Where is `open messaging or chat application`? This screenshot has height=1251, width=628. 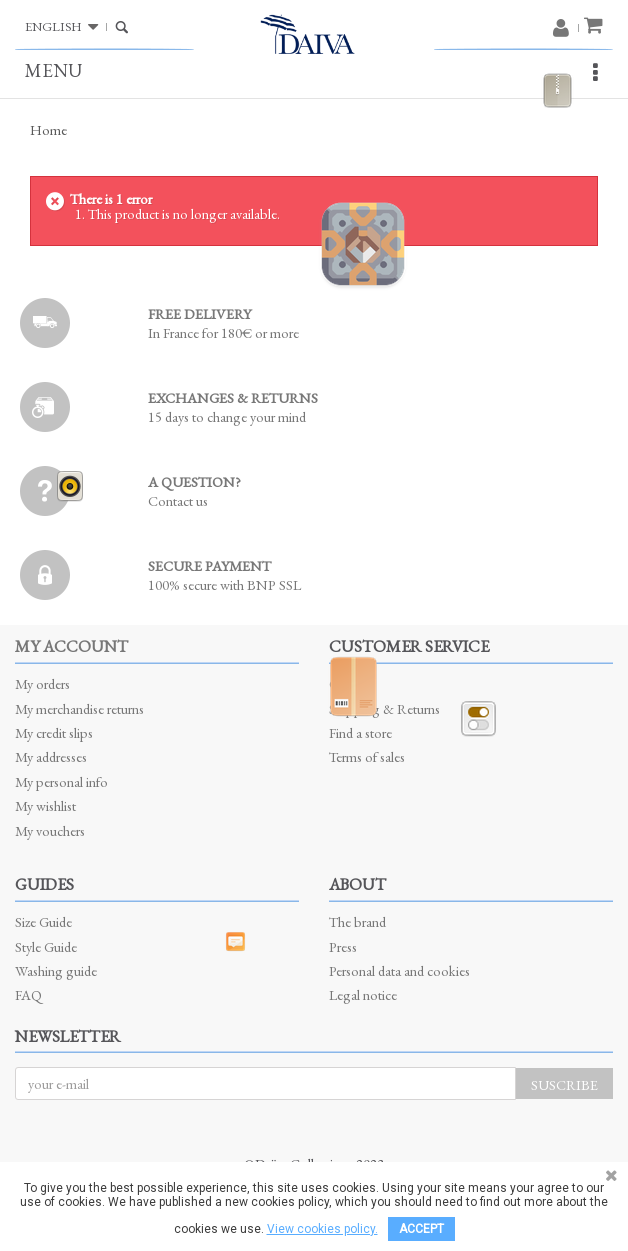 open messaging or chat application is located at coordinates (235, 941).